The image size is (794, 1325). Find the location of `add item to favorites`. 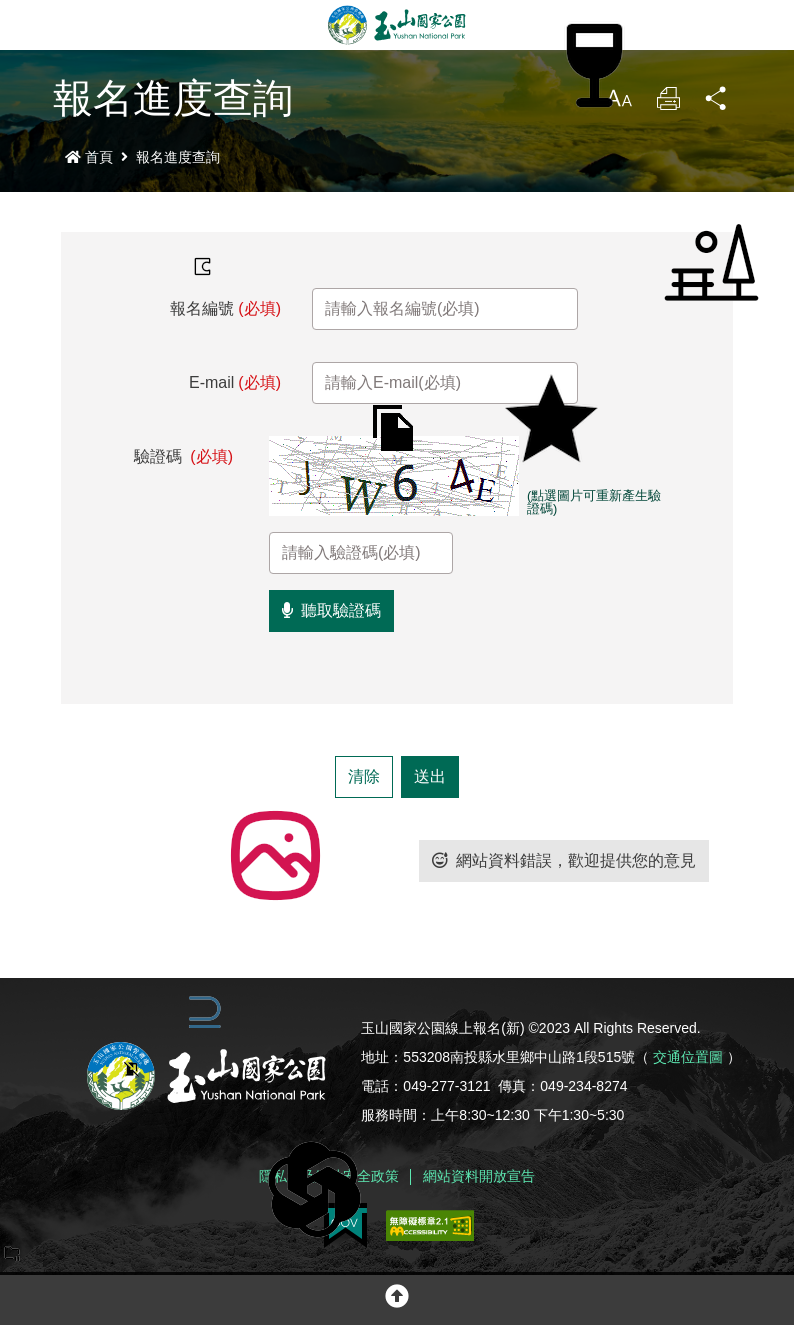

add item to favorites is located at coordinates (551, 420).